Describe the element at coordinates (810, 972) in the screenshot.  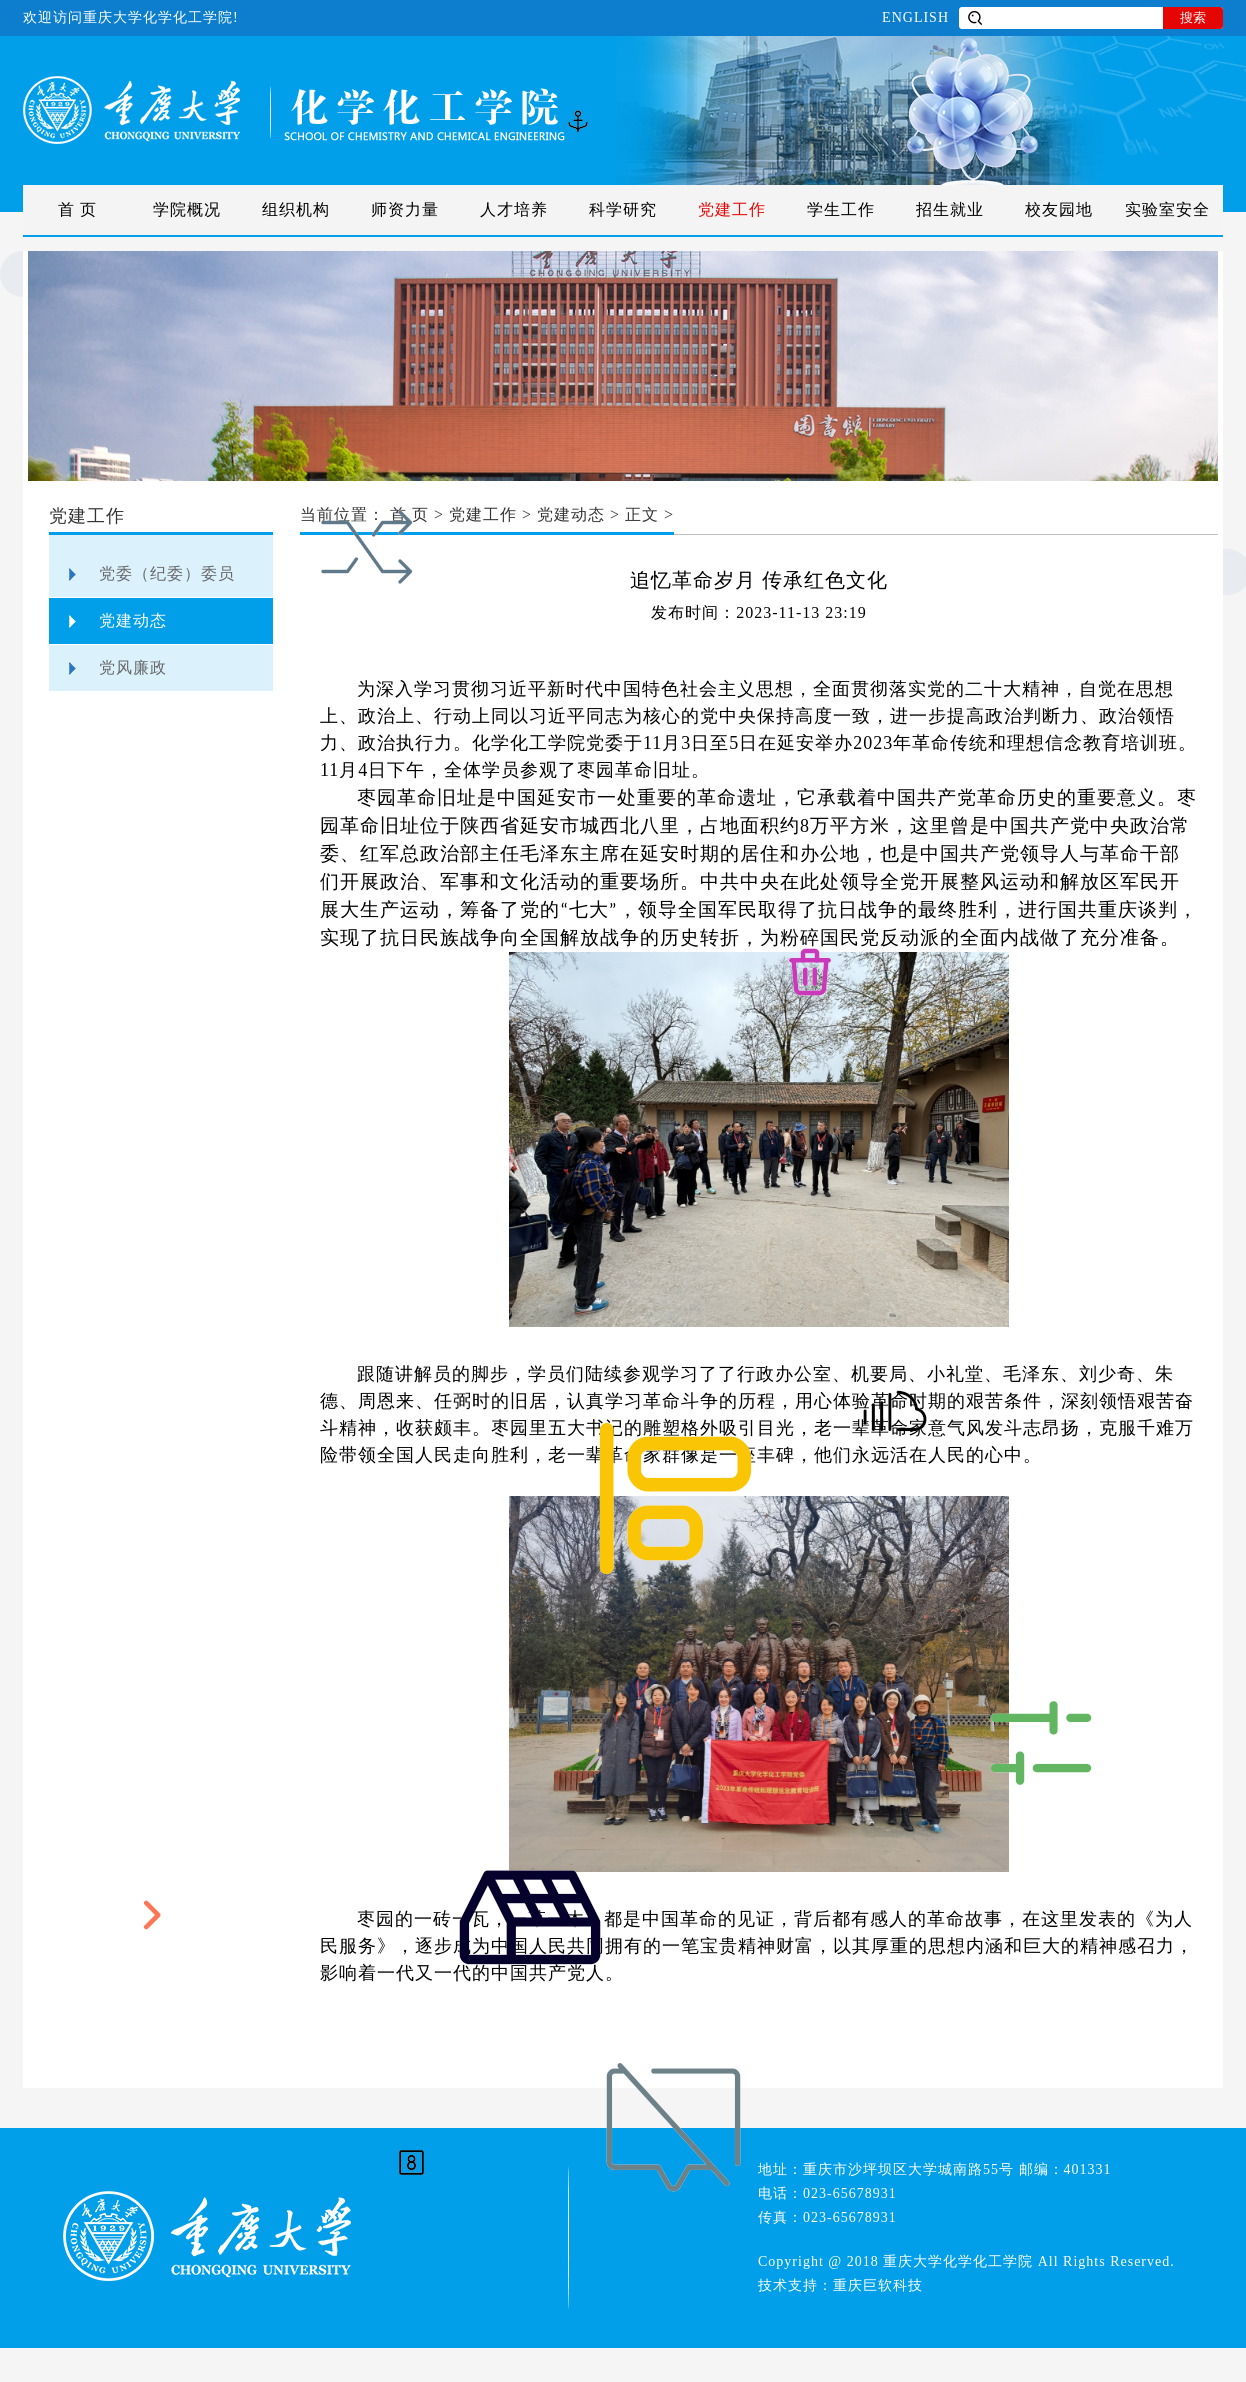
I see `delete selected item` at that location.